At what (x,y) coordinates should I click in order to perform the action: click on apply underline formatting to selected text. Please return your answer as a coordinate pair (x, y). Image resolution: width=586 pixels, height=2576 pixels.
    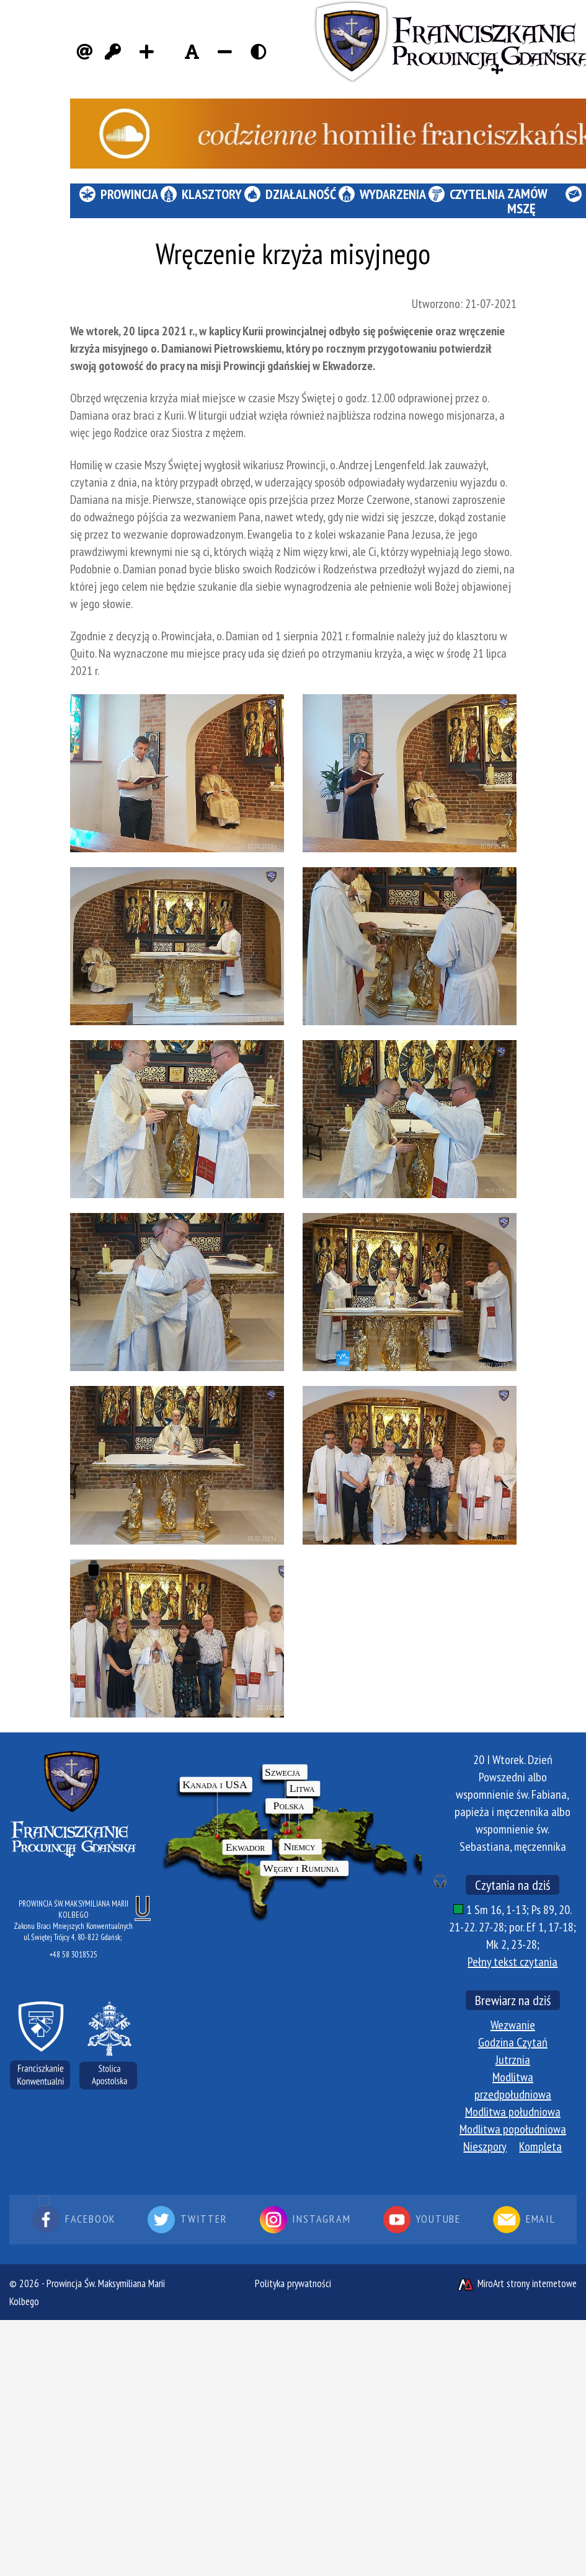
    Looking at the image, I should click on (143, 1908).